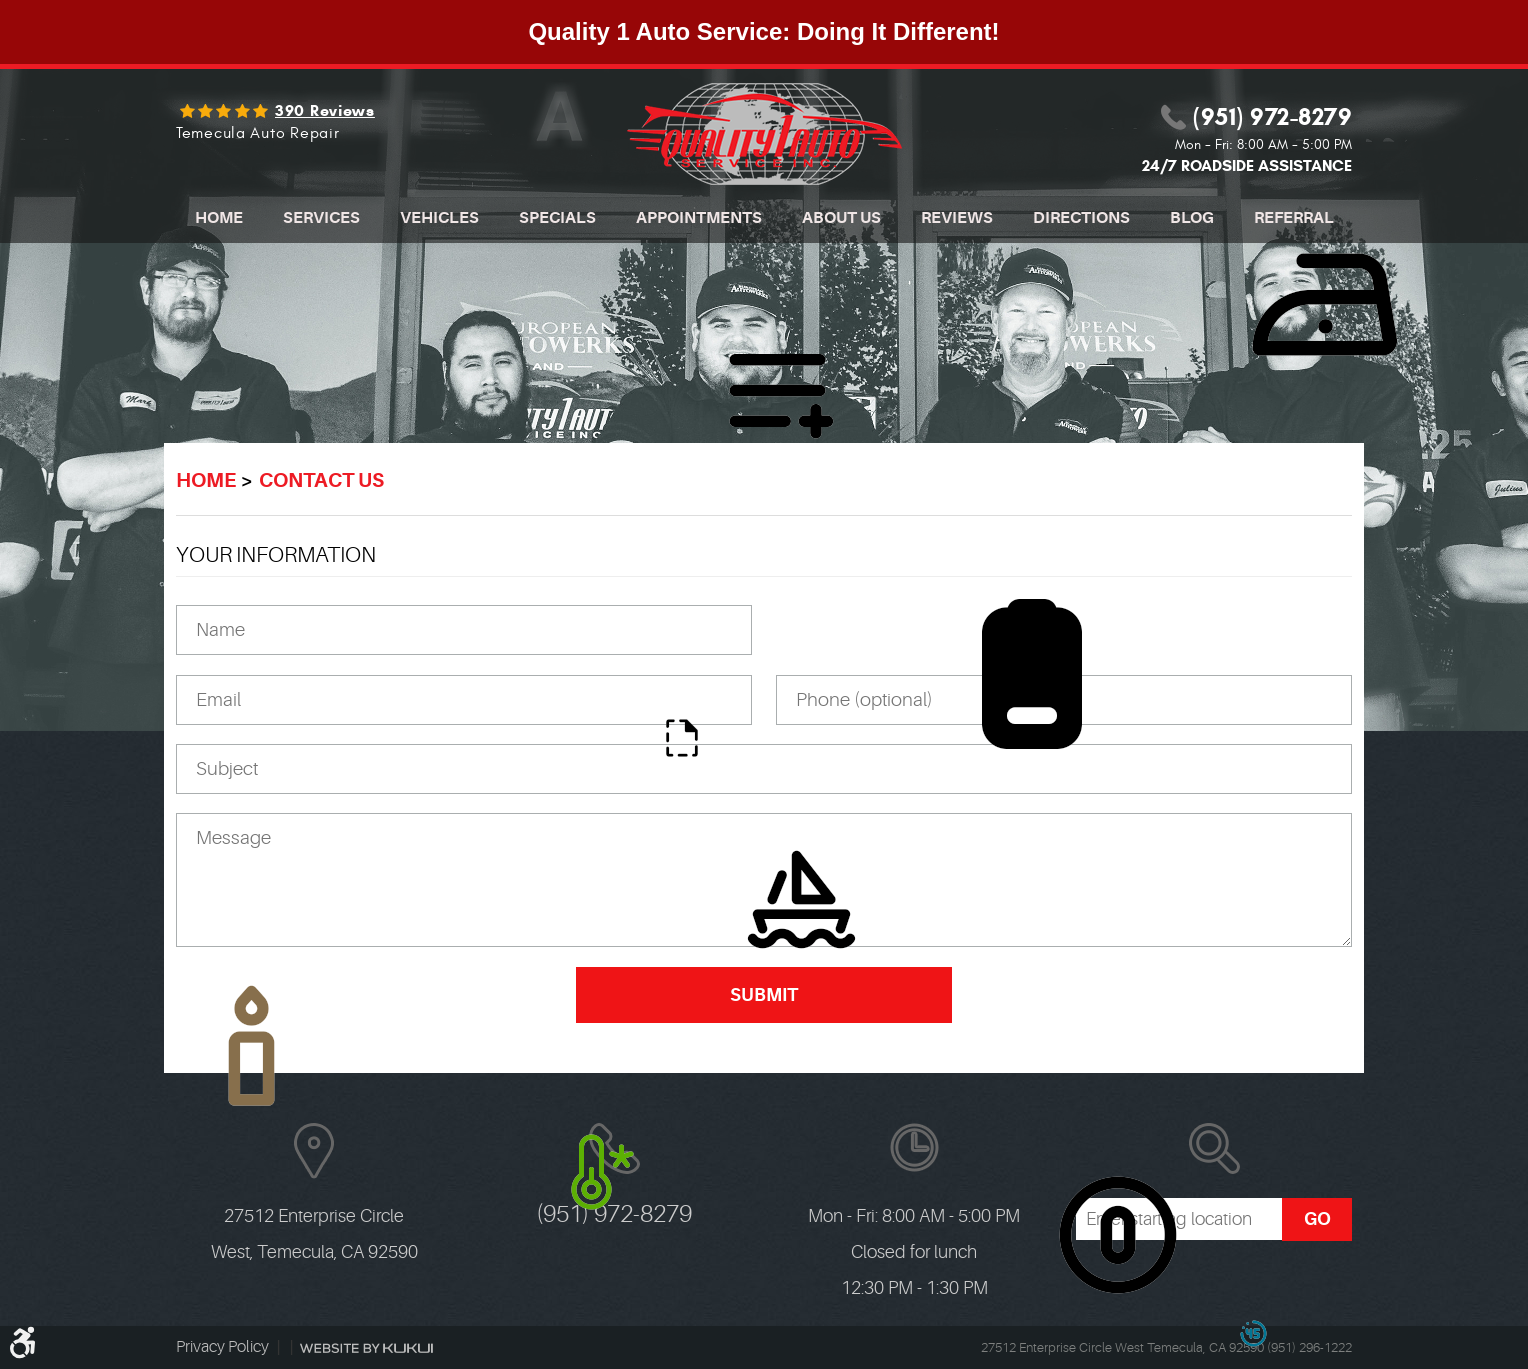 The width and height of the screenshot is (1528, 1369). I want to click on indicates low temperature or cold conditions, so click(594, 1172).